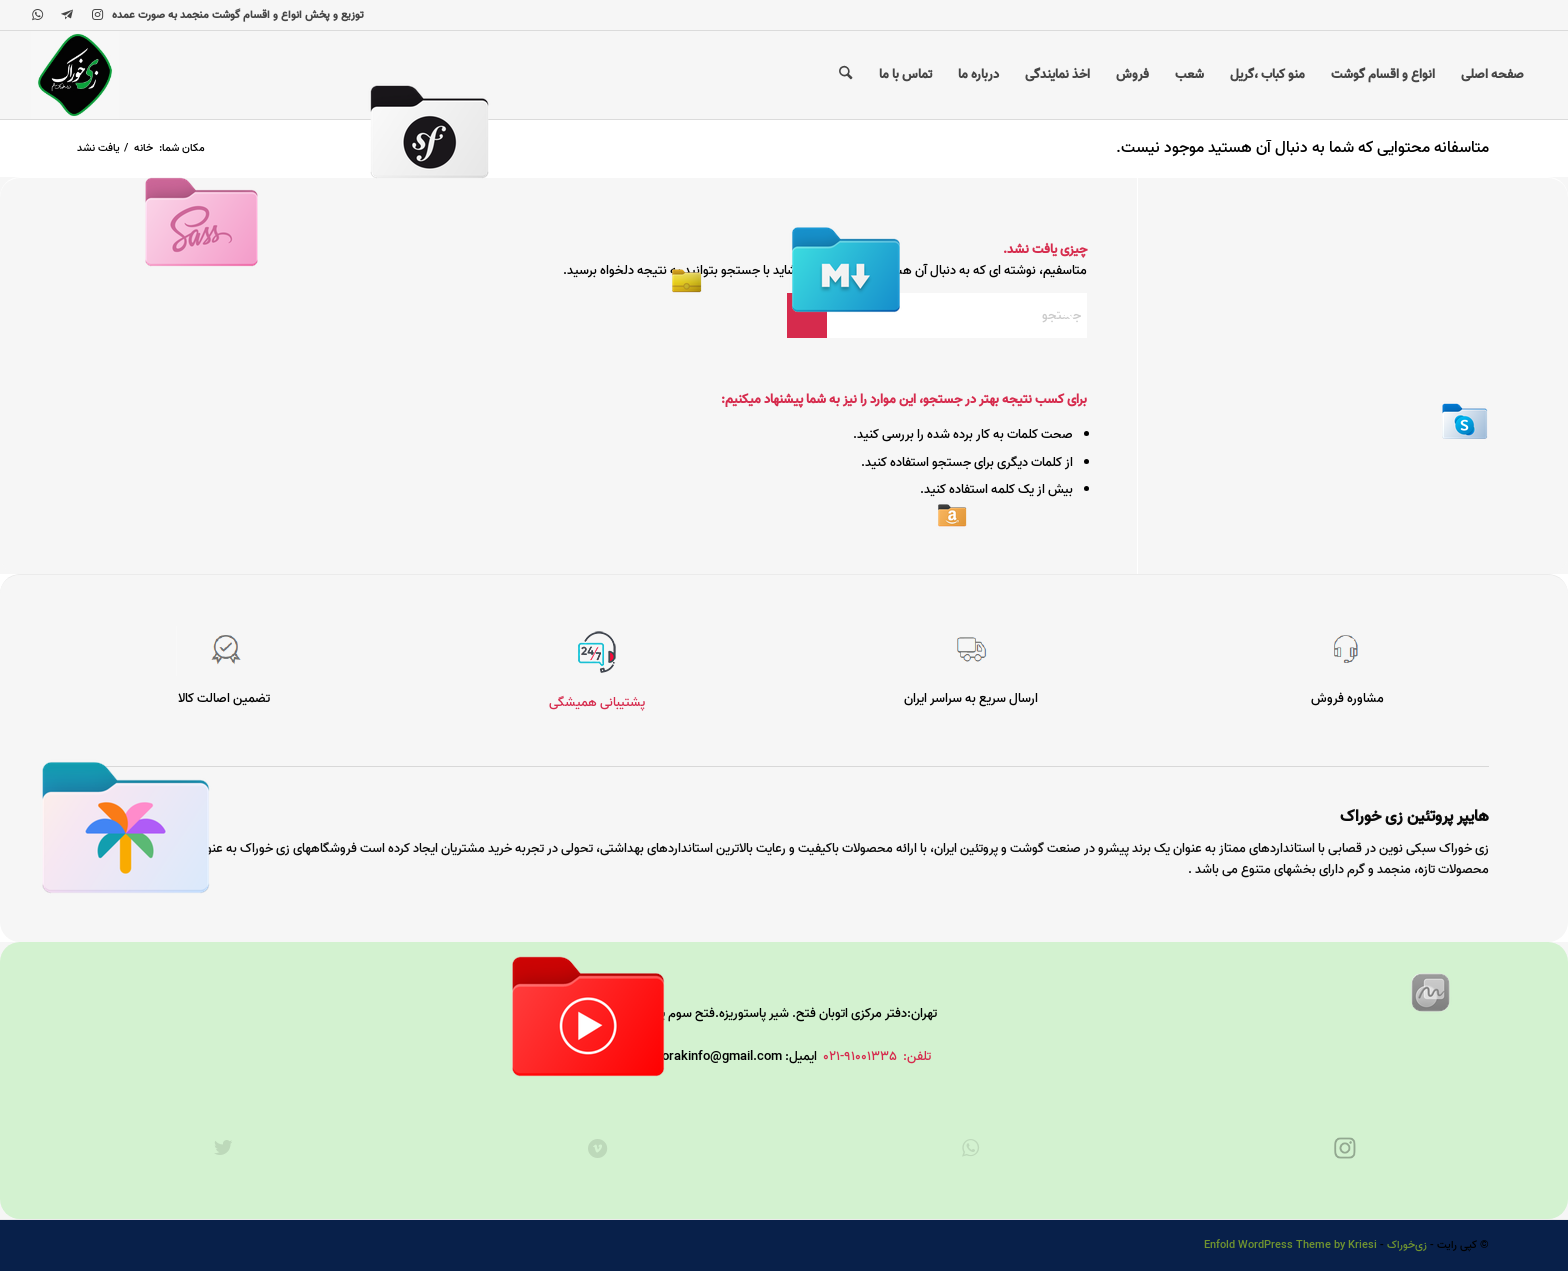 Image resolution: width=1568 pixels, height=1271 pixels. I want to click on folder containing markdown files, so click(845, 272).